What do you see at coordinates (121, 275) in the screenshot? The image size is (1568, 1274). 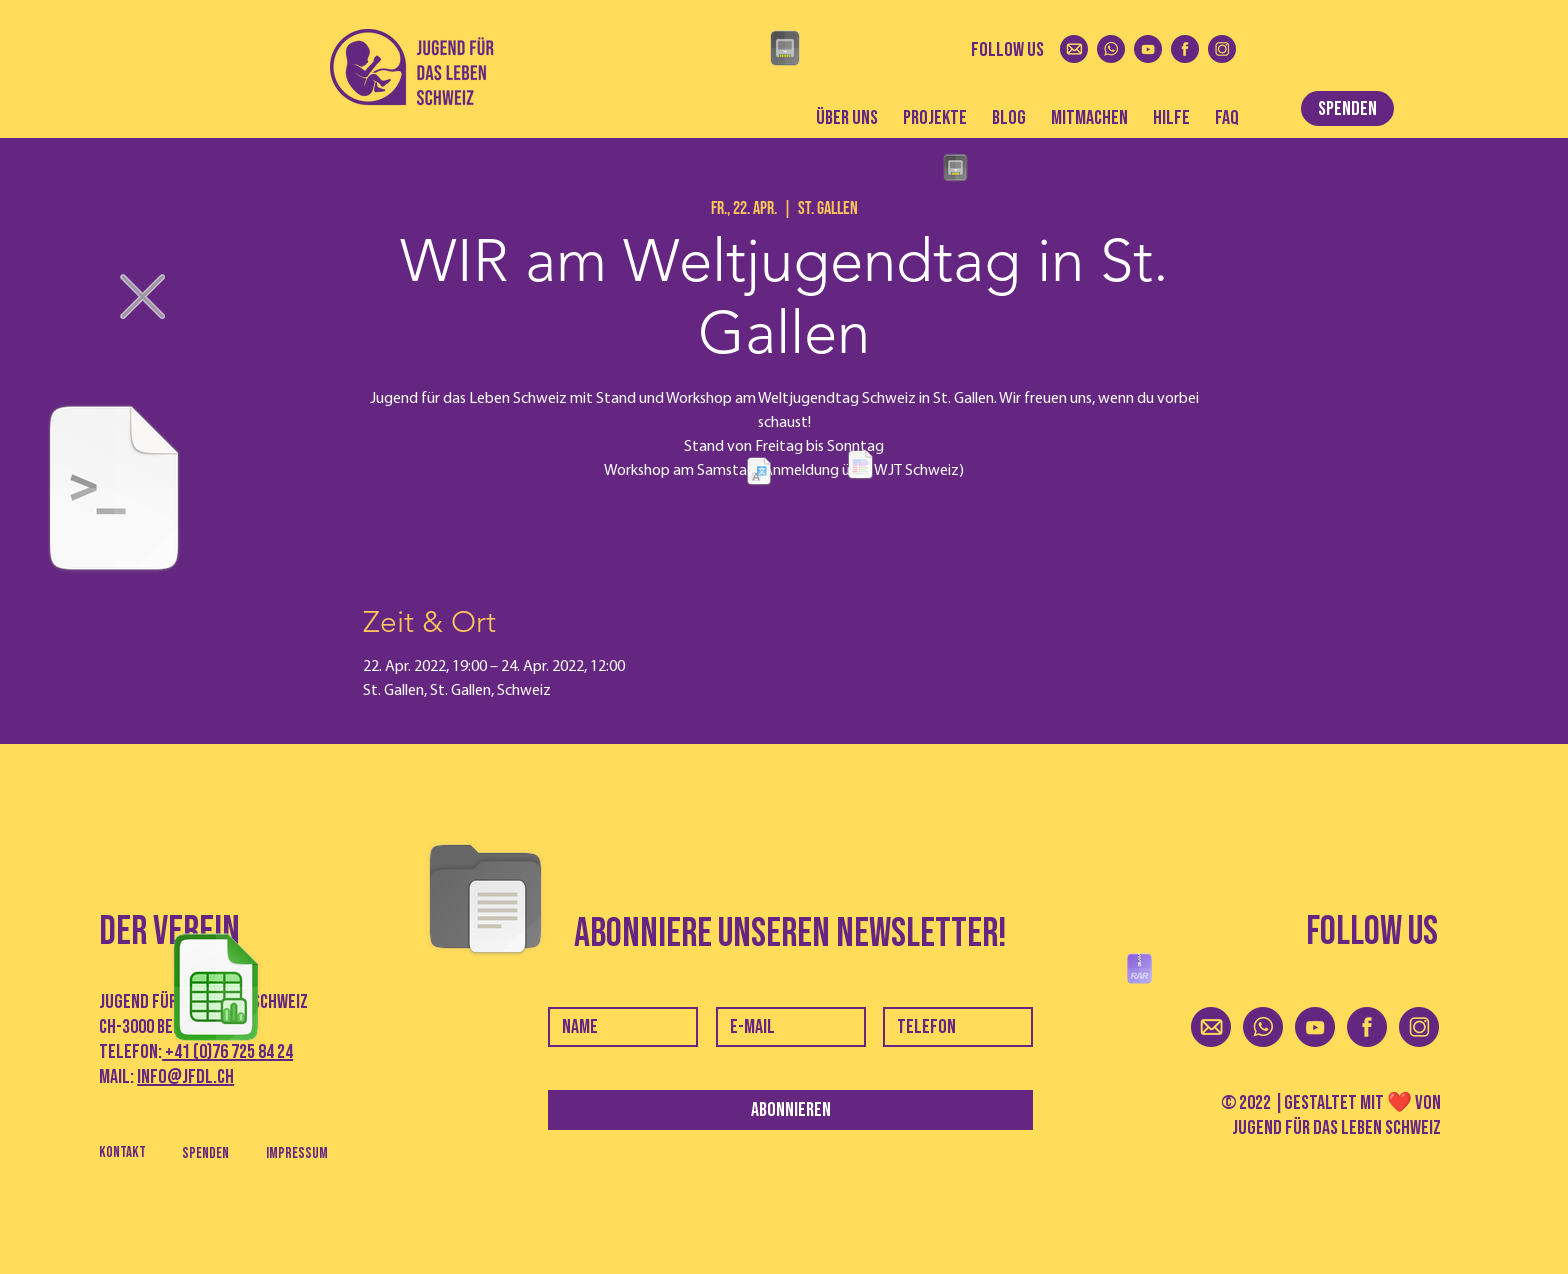 I see `delete or remove an item` at bounding box center [121, 275].